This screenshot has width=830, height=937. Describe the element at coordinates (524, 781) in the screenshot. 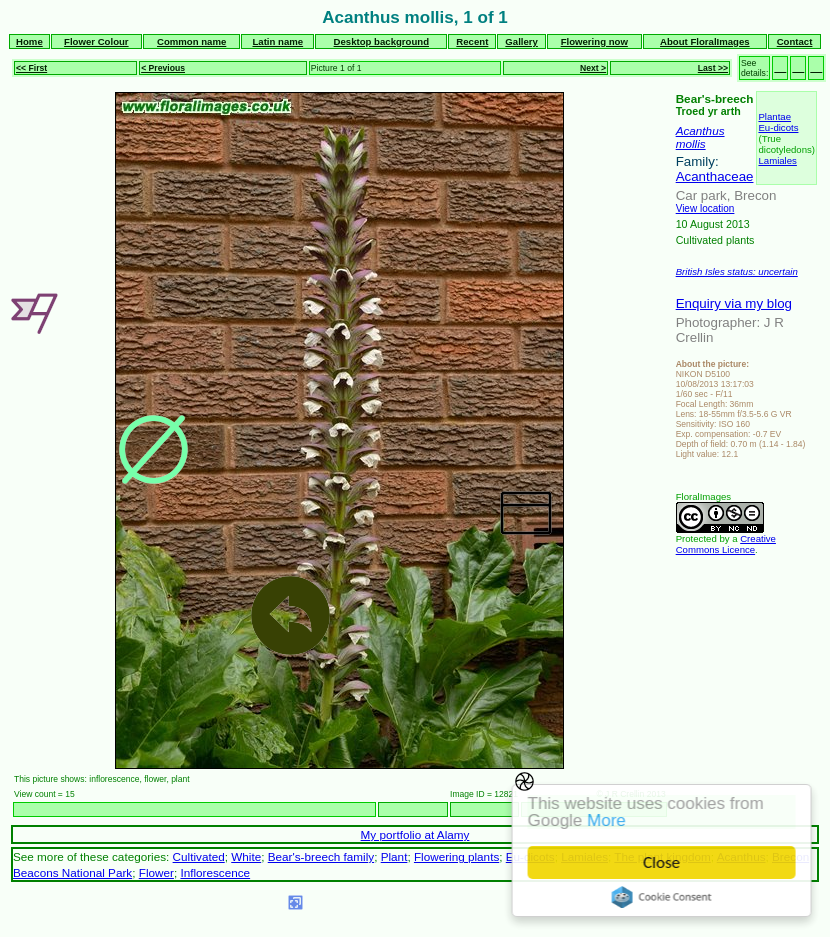

I see `indicates loading or processing in progress` at that location.